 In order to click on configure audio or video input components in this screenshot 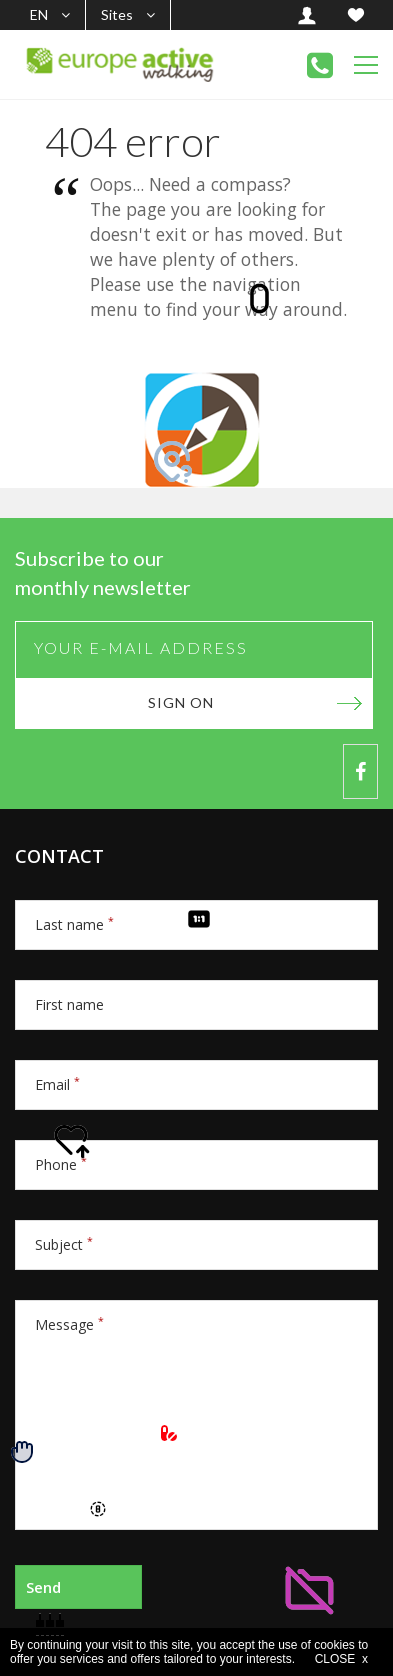, I will do `click(50, 1627)`.